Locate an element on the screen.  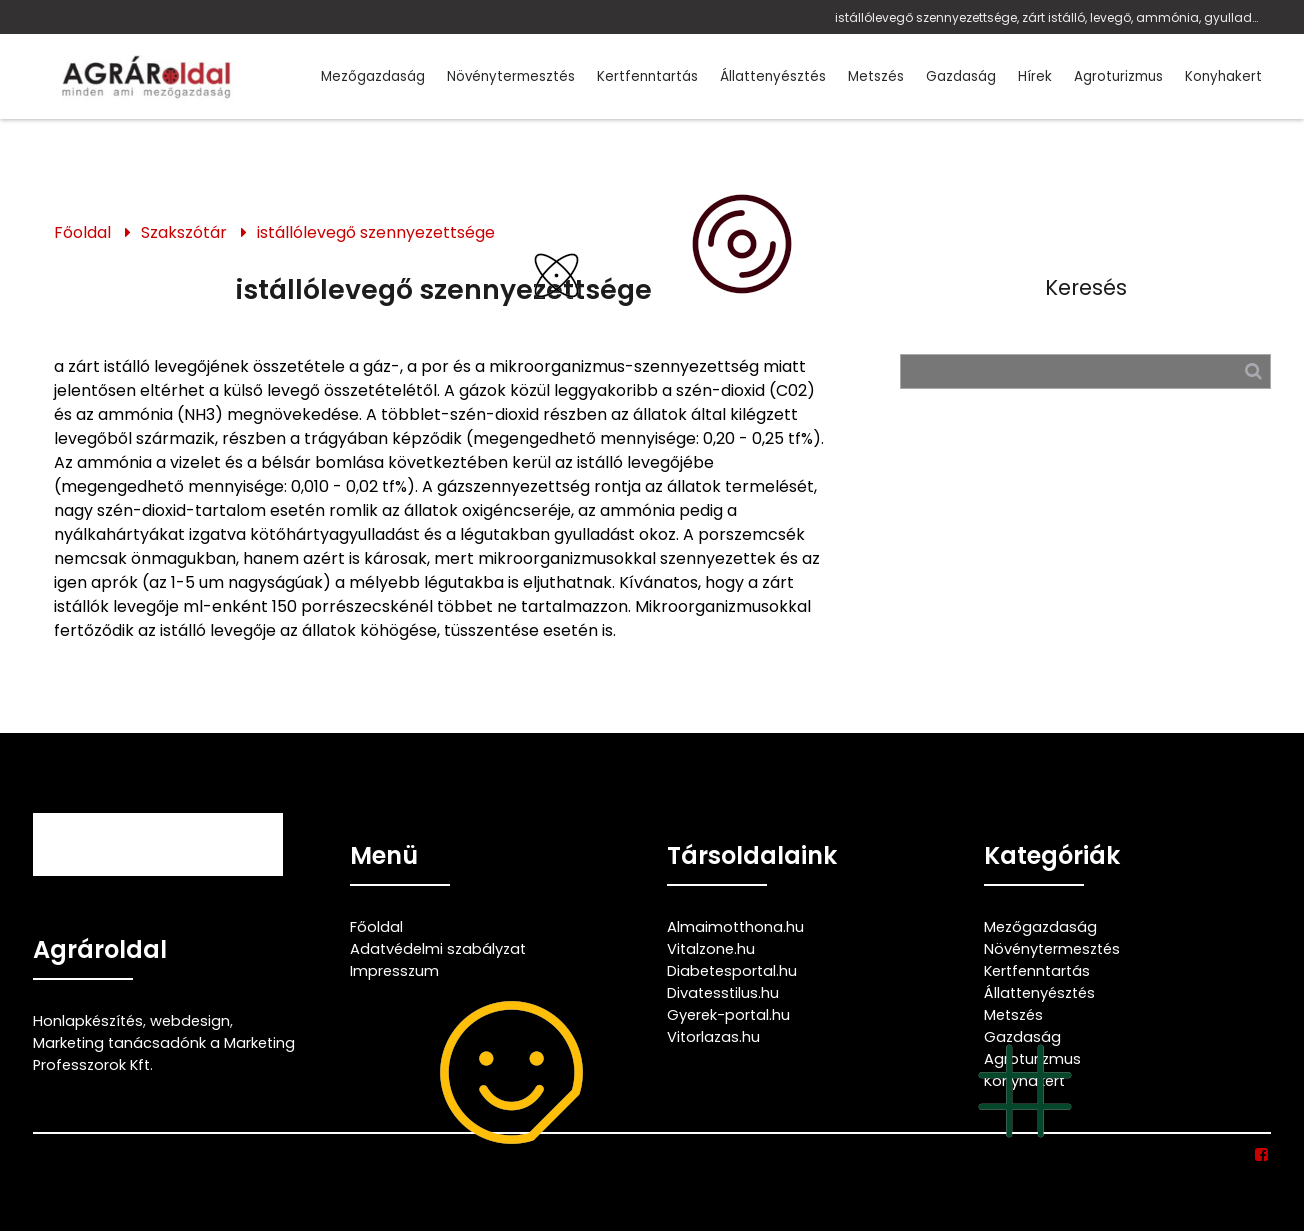
access science or chemistry features is located at coordinates (556, 275).